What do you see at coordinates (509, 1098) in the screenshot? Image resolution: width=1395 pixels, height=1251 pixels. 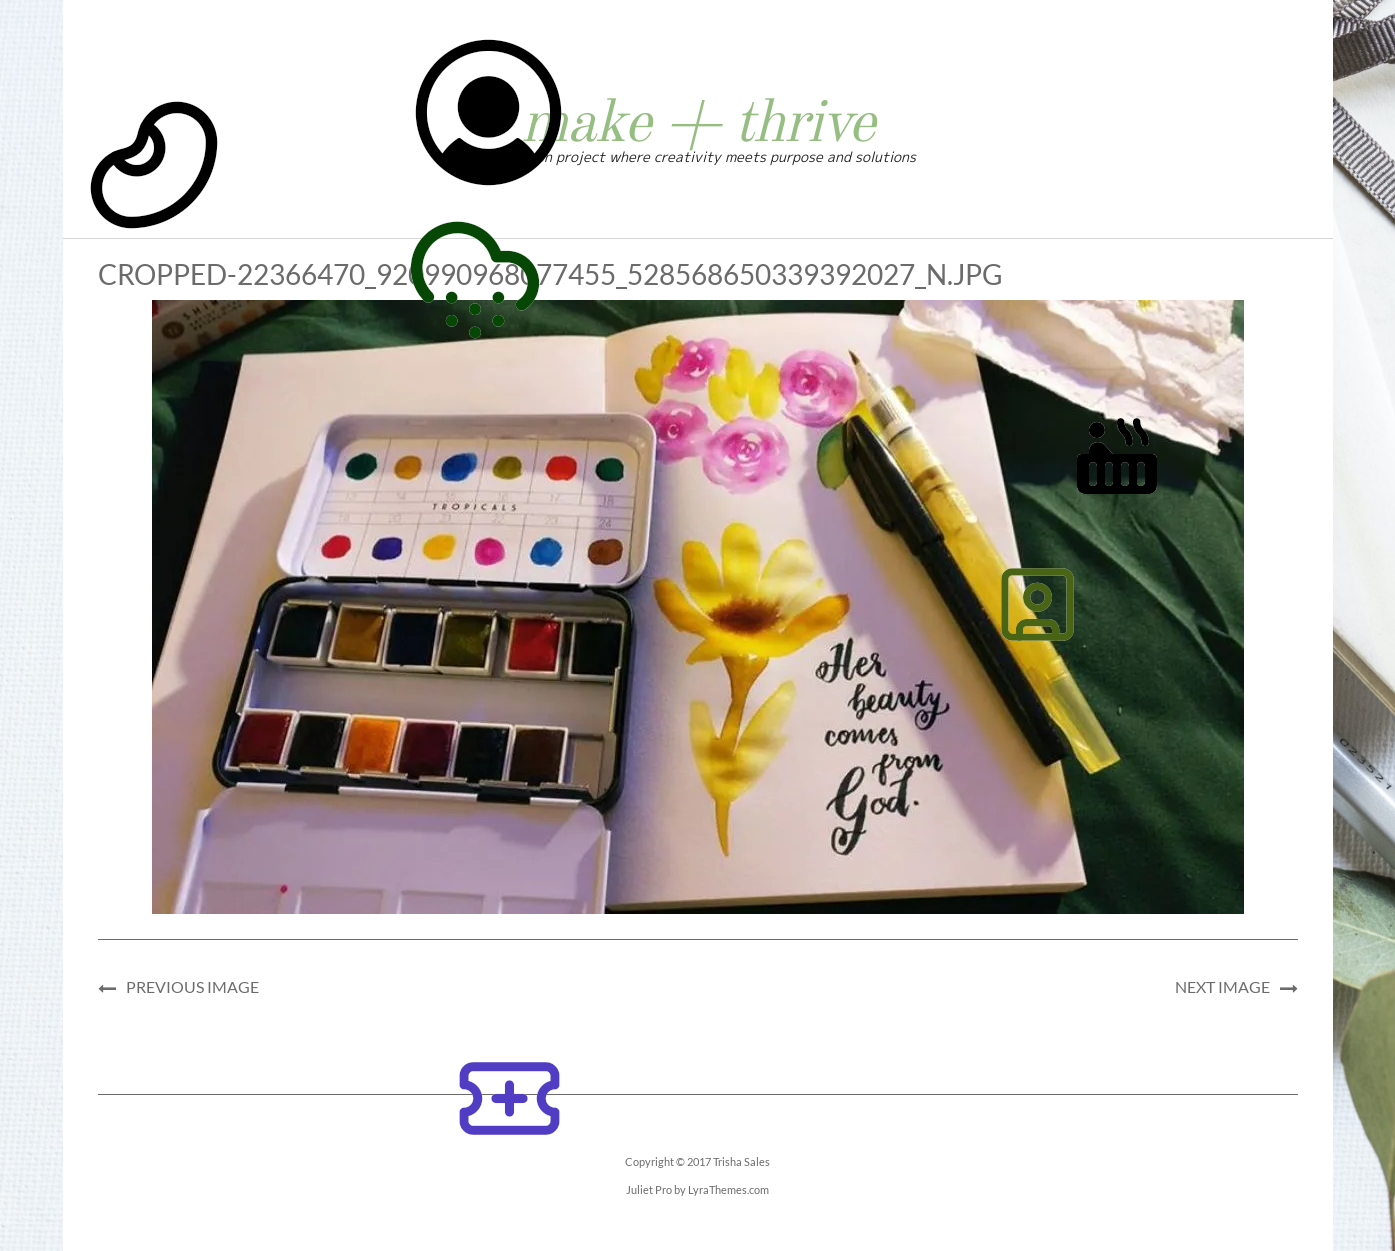 I see `add a new ticket or pass` at bounding box center [509, 1098].